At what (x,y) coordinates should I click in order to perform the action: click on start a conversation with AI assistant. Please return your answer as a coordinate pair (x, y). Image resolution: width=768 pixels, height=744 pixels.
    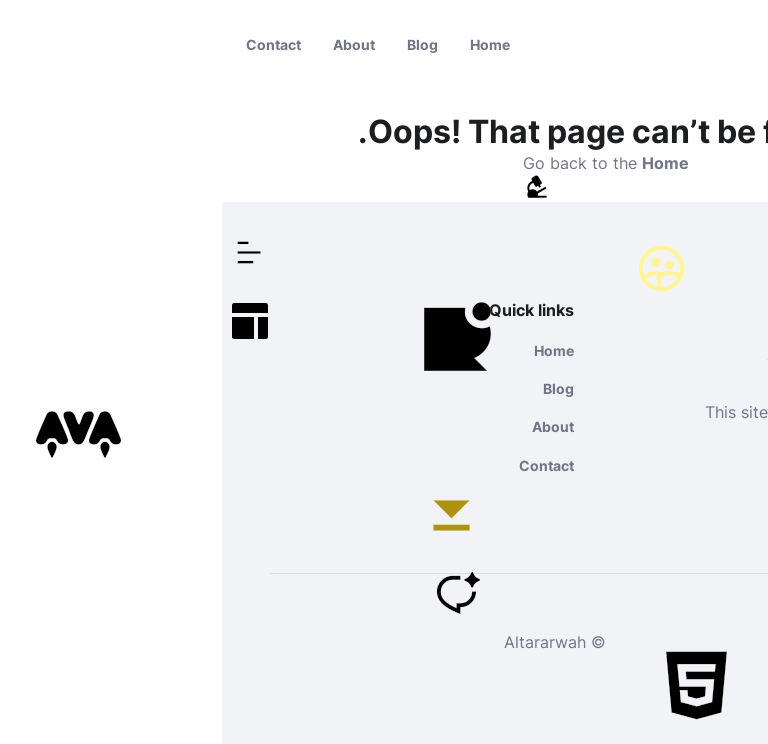
    Looking at the image, I should click on (456, 593).